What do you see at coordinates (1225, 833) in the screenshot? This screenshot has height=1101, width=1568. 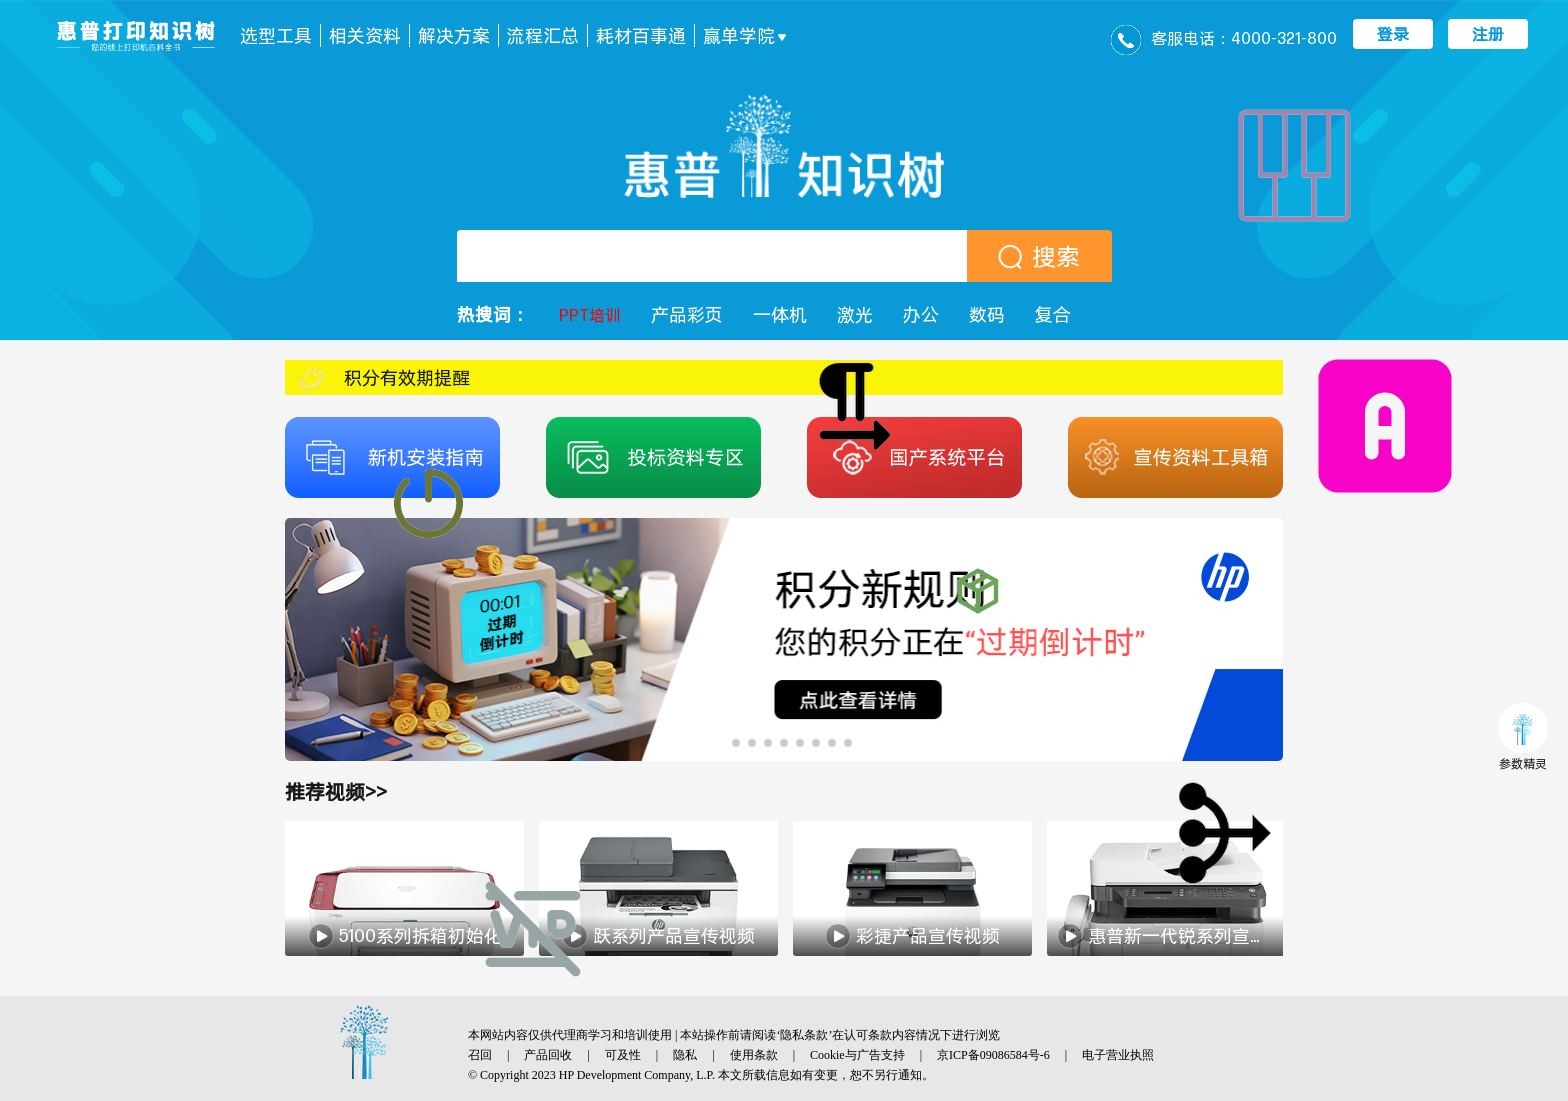 I see `manage ad mediation settings` at bounding box center [1225, 833].